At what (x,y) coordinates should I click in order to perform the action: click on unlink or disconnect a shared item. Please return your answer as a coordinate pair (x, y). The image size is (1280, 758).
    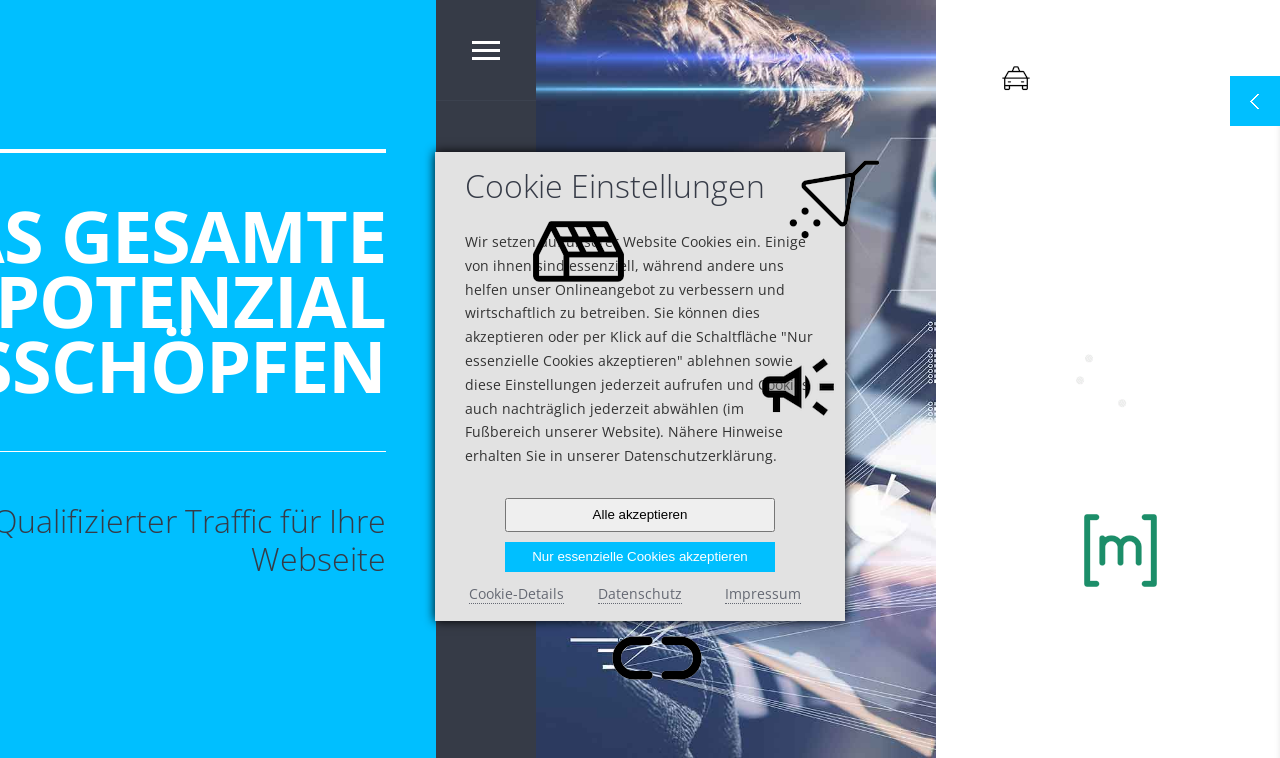
    Looking at the image, I should click on (657, 658).